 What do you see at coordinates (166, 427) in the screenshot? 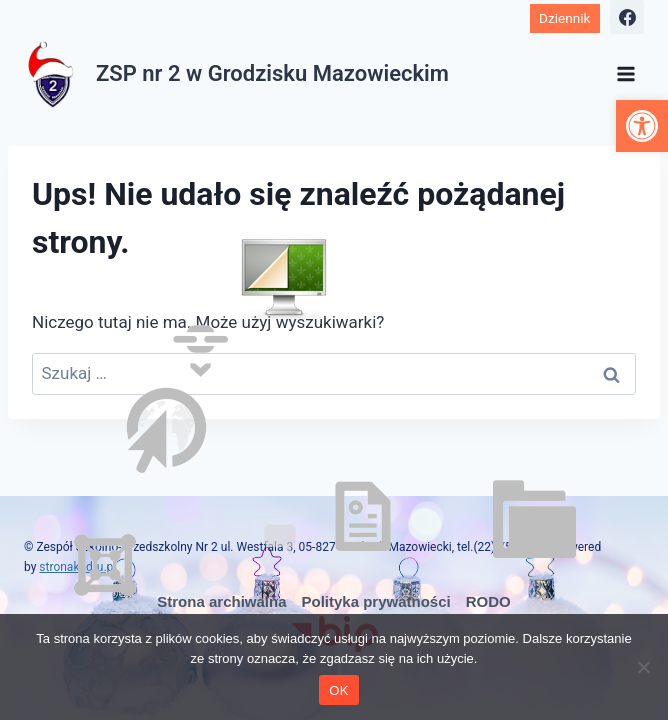
I see `open web browser` at bounding box center [166, 427].